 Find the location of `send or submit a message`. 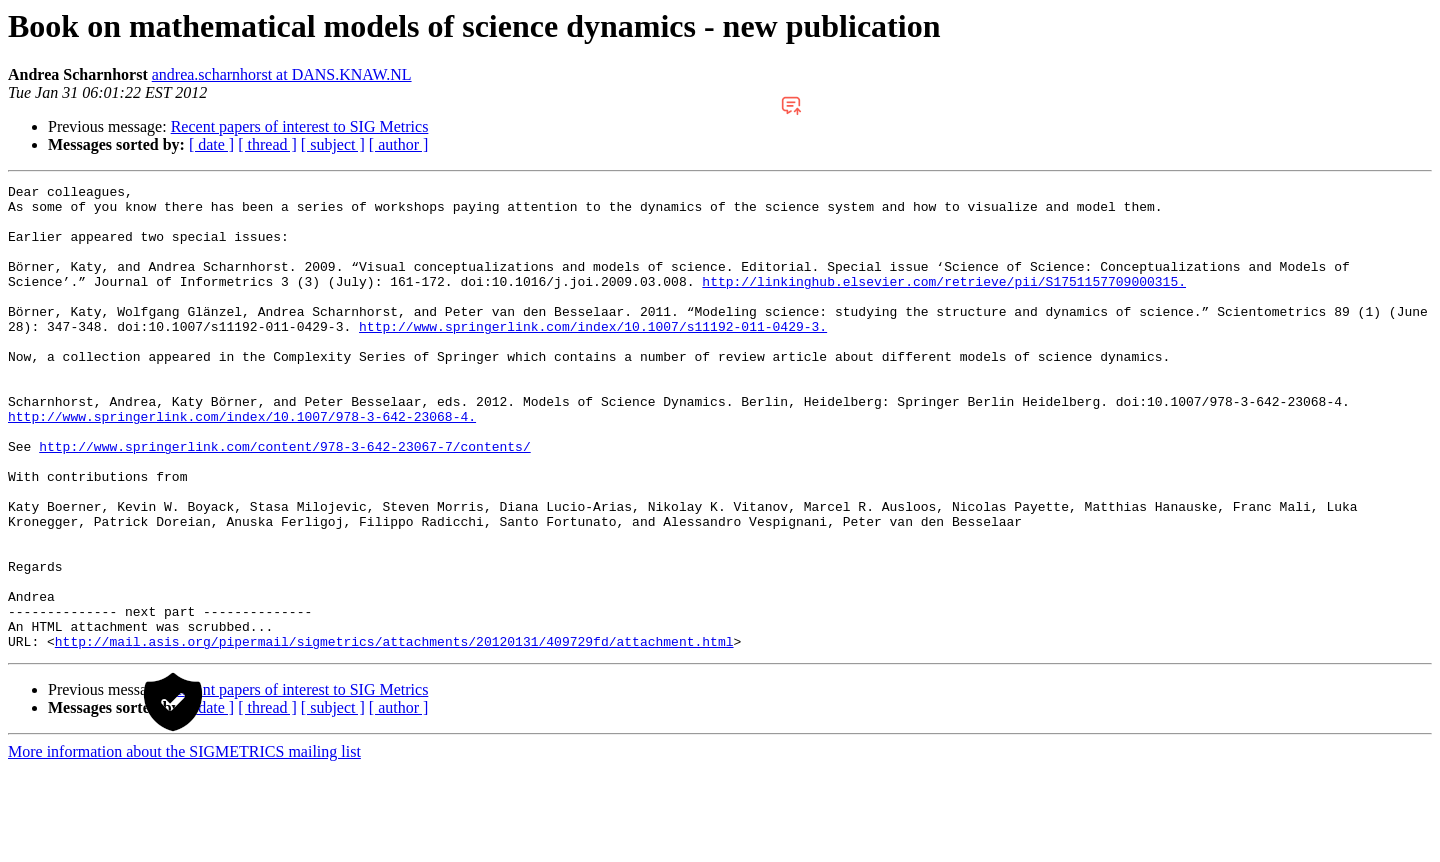

send or submit a message is located at coordinates (791, 105).